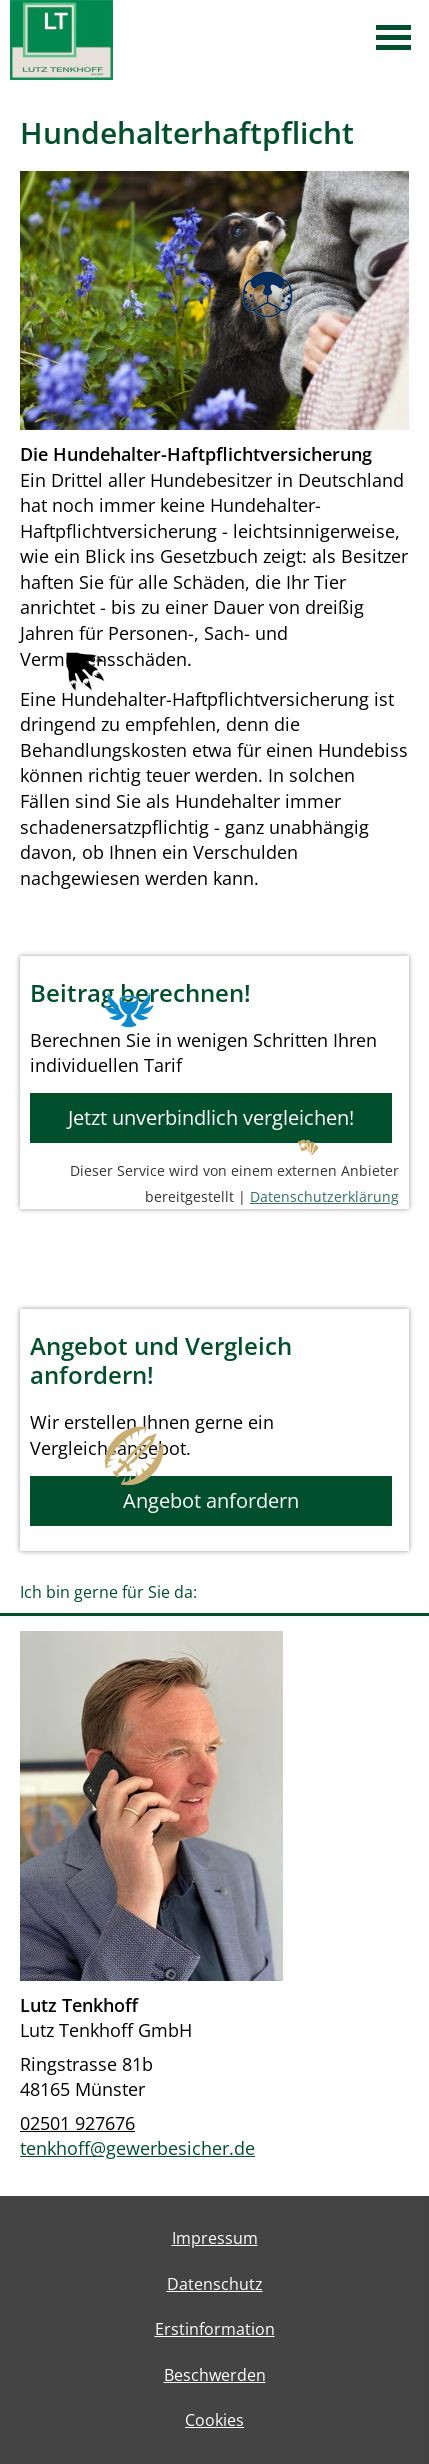 The height and width of the screenshot is (2464, 429). What do you see at coordinates (134, 1455) in the screenshot?
I see `attack or combat action button` at bounding box center [134, 1455].